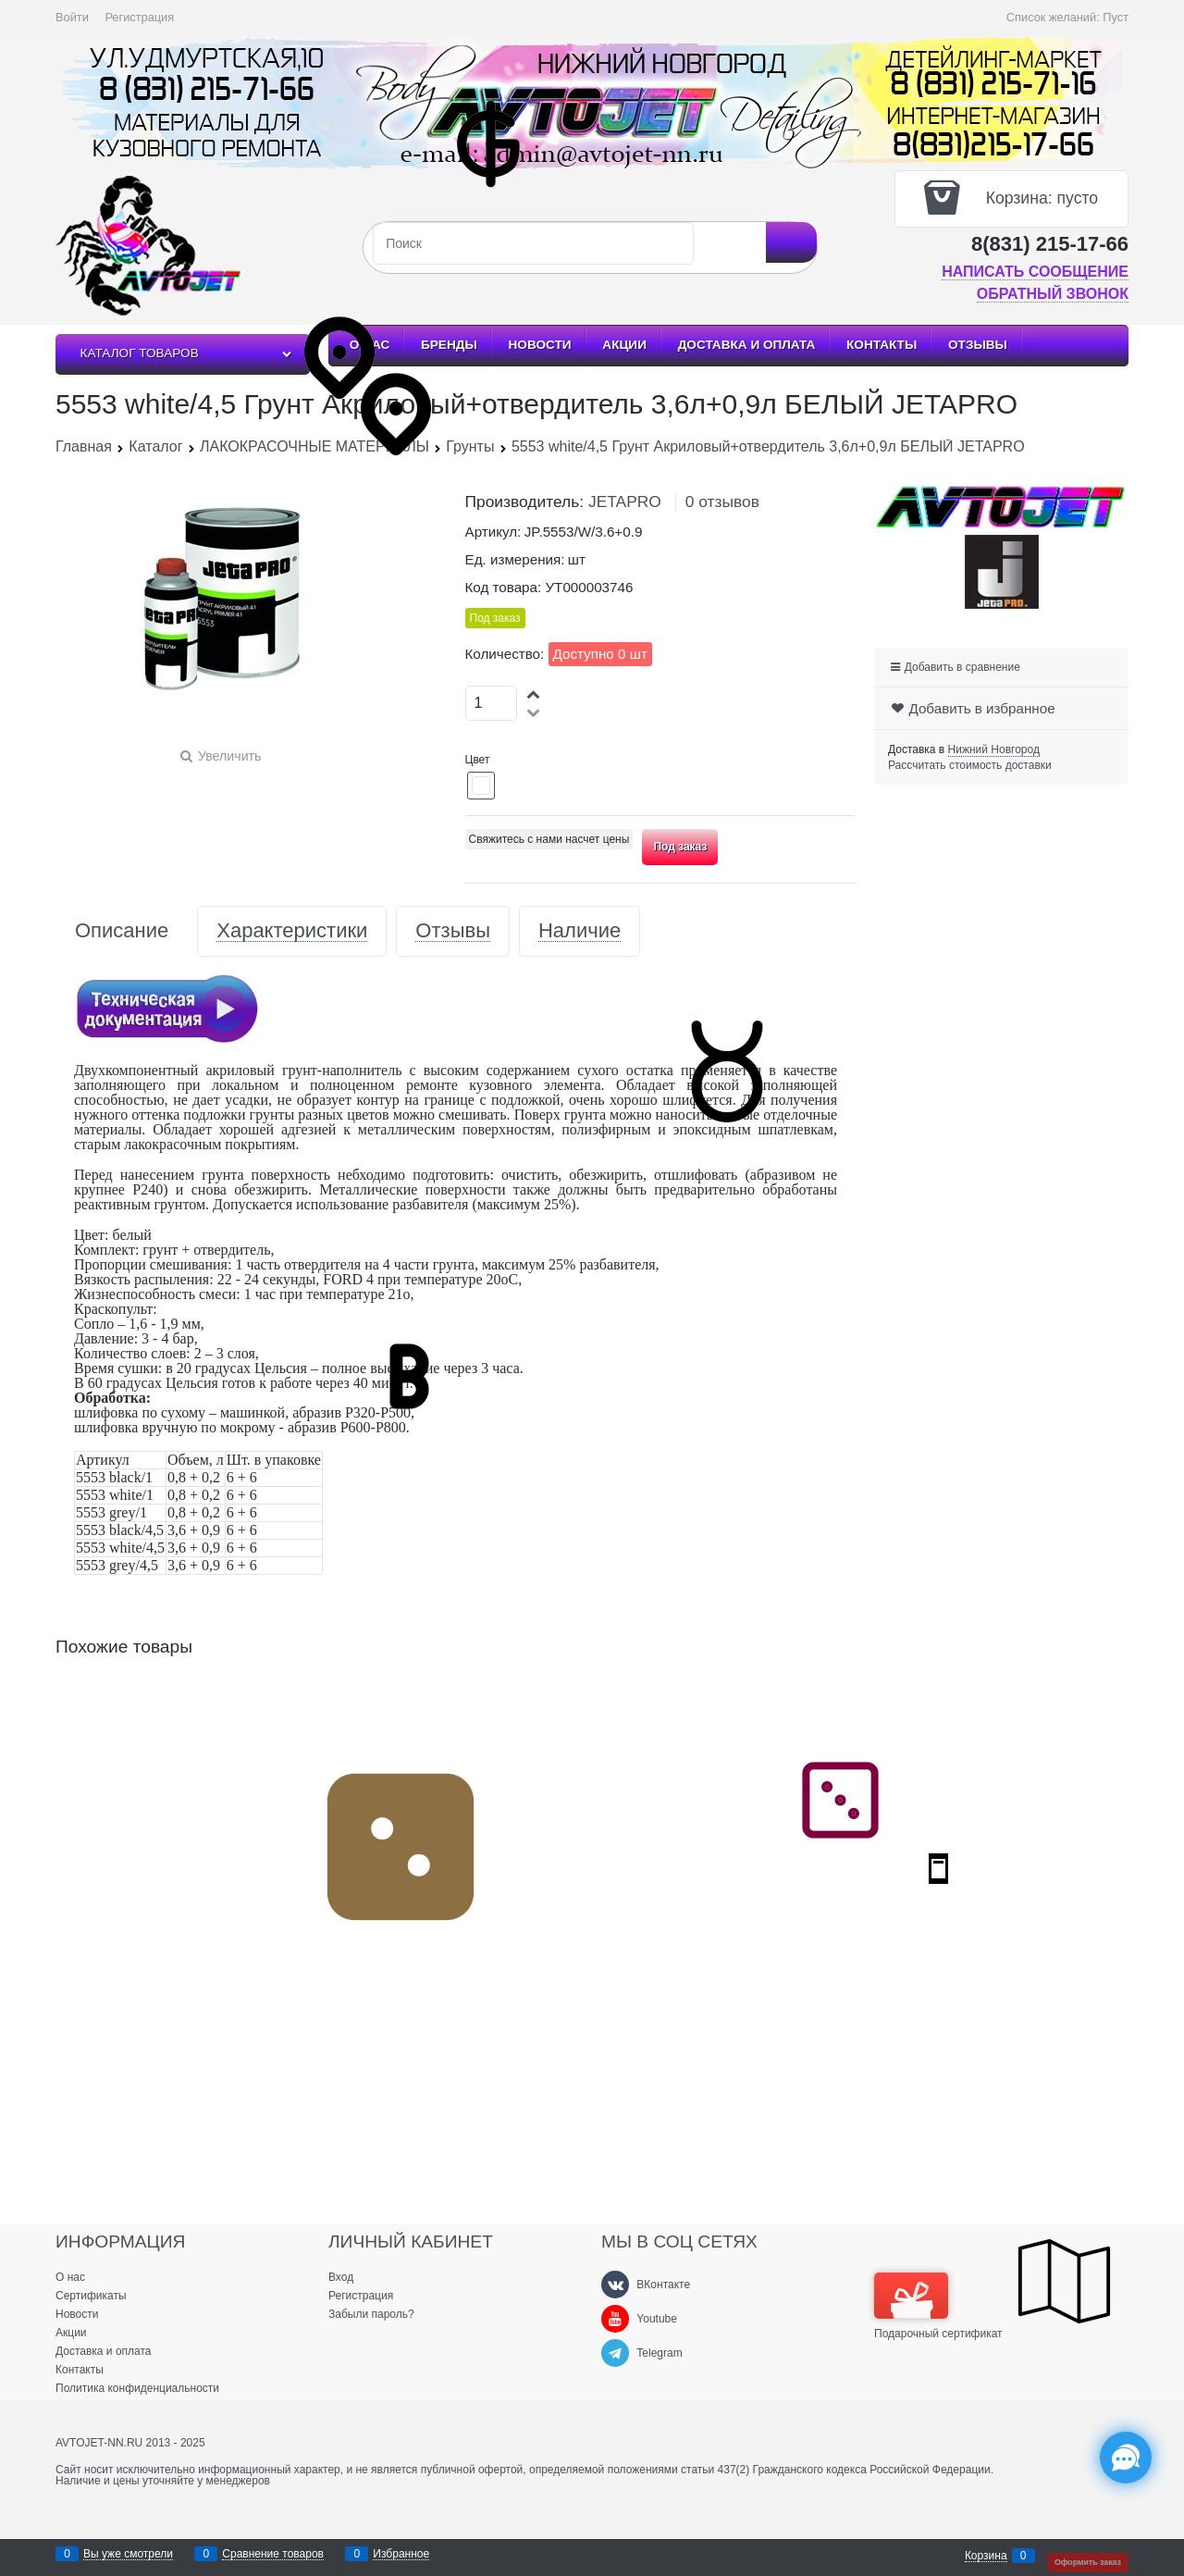  What do you see at coordinates (1064, 2281) in the screenshot?
I see `view map or navigation` at bounding box center [1064, 2281].